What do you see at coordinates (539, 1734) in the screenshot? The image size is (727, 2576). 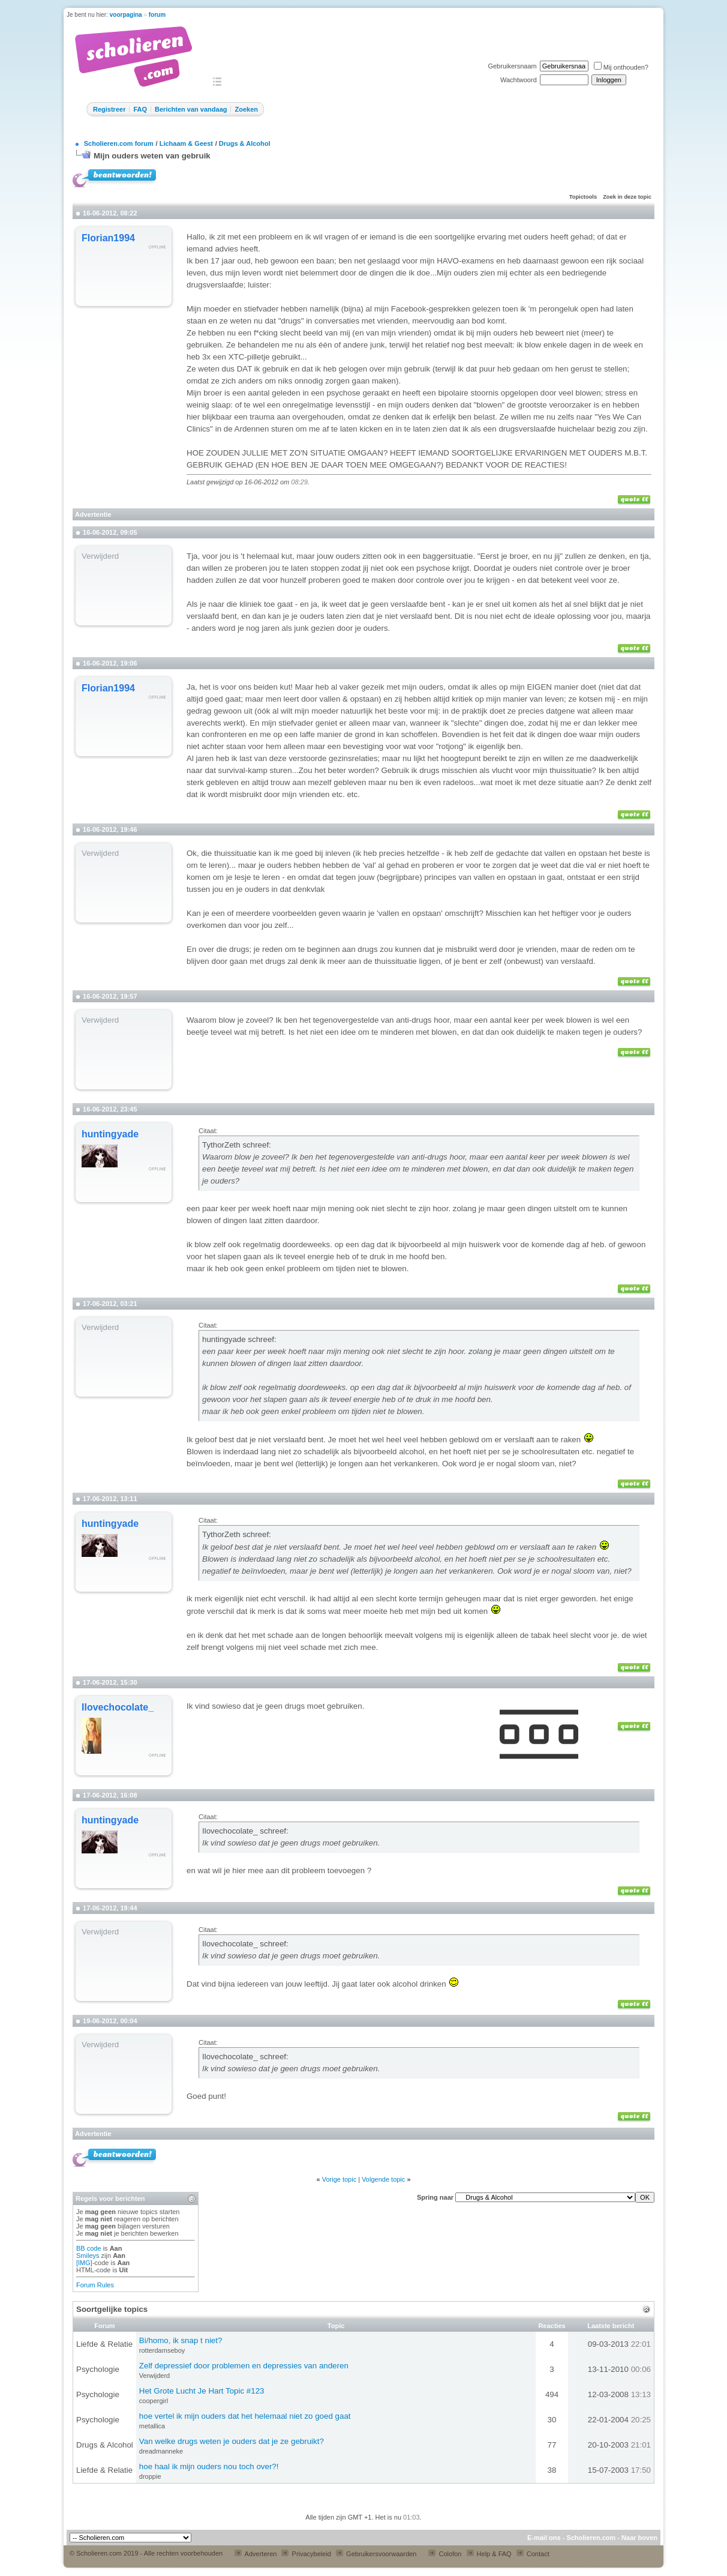 I see `access toolbar preferences` at bounding box center [539, 1734].